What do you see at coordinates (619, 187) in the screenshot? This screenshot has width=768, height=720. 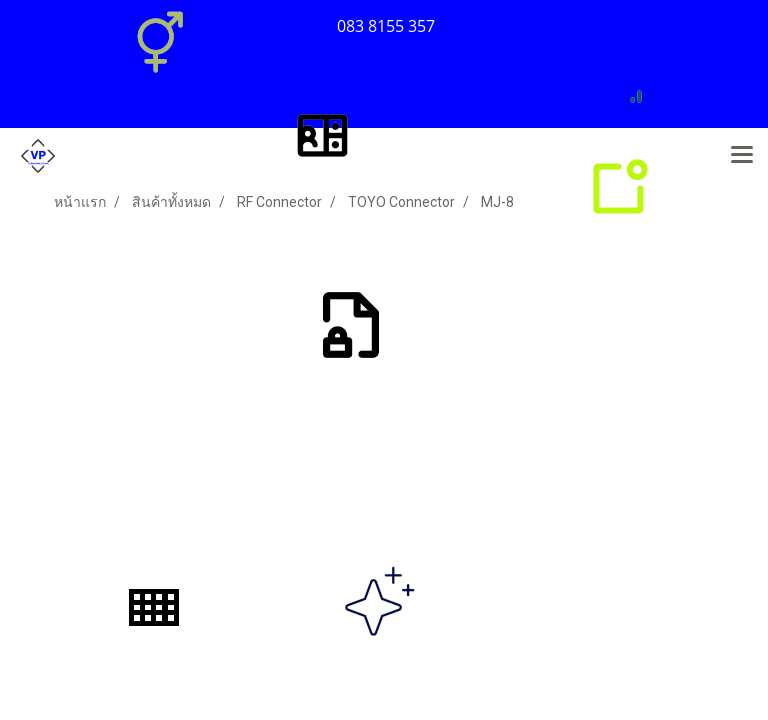 I see `view notifications` at bounding box center [619, 187].